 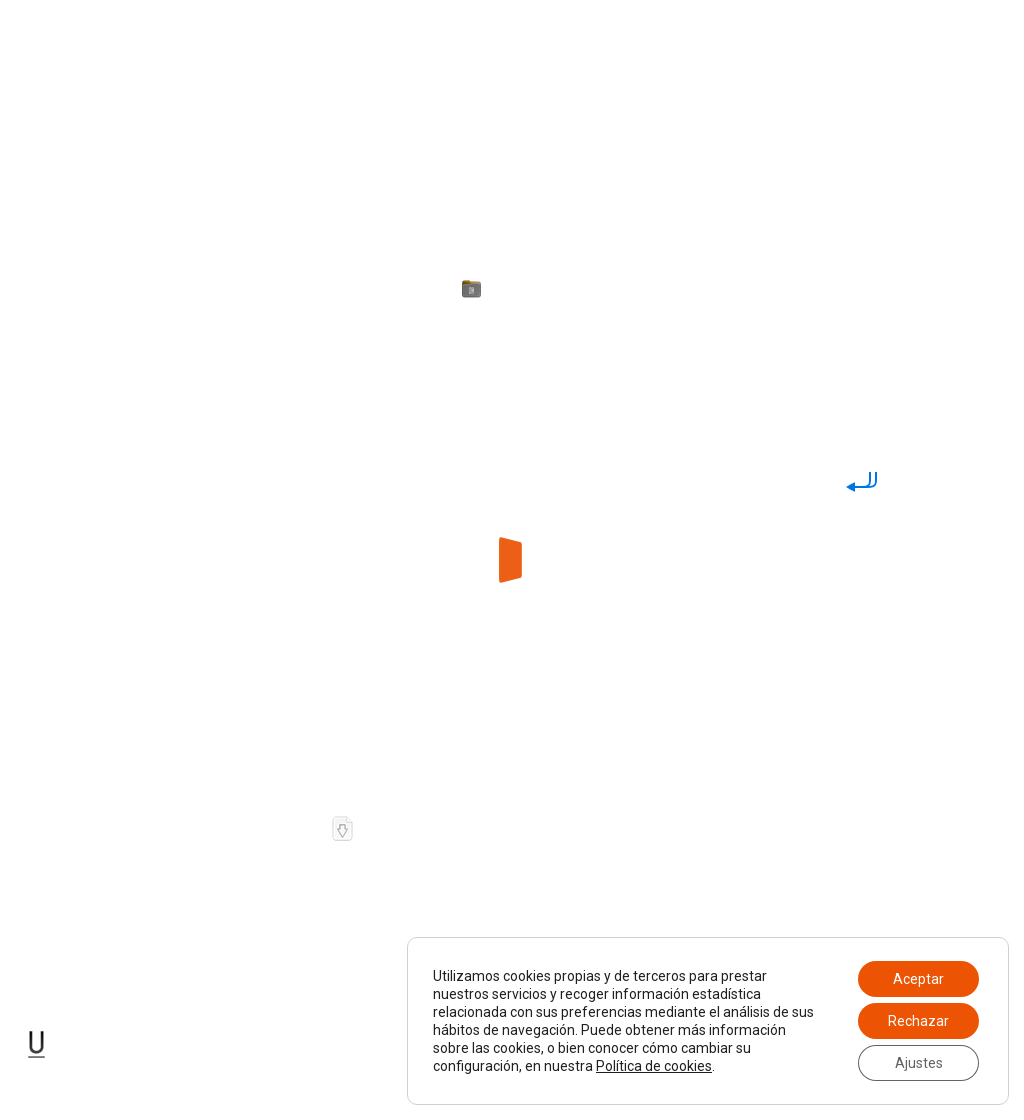 I want to click on install a file or software package, so click(x=342, y=828).